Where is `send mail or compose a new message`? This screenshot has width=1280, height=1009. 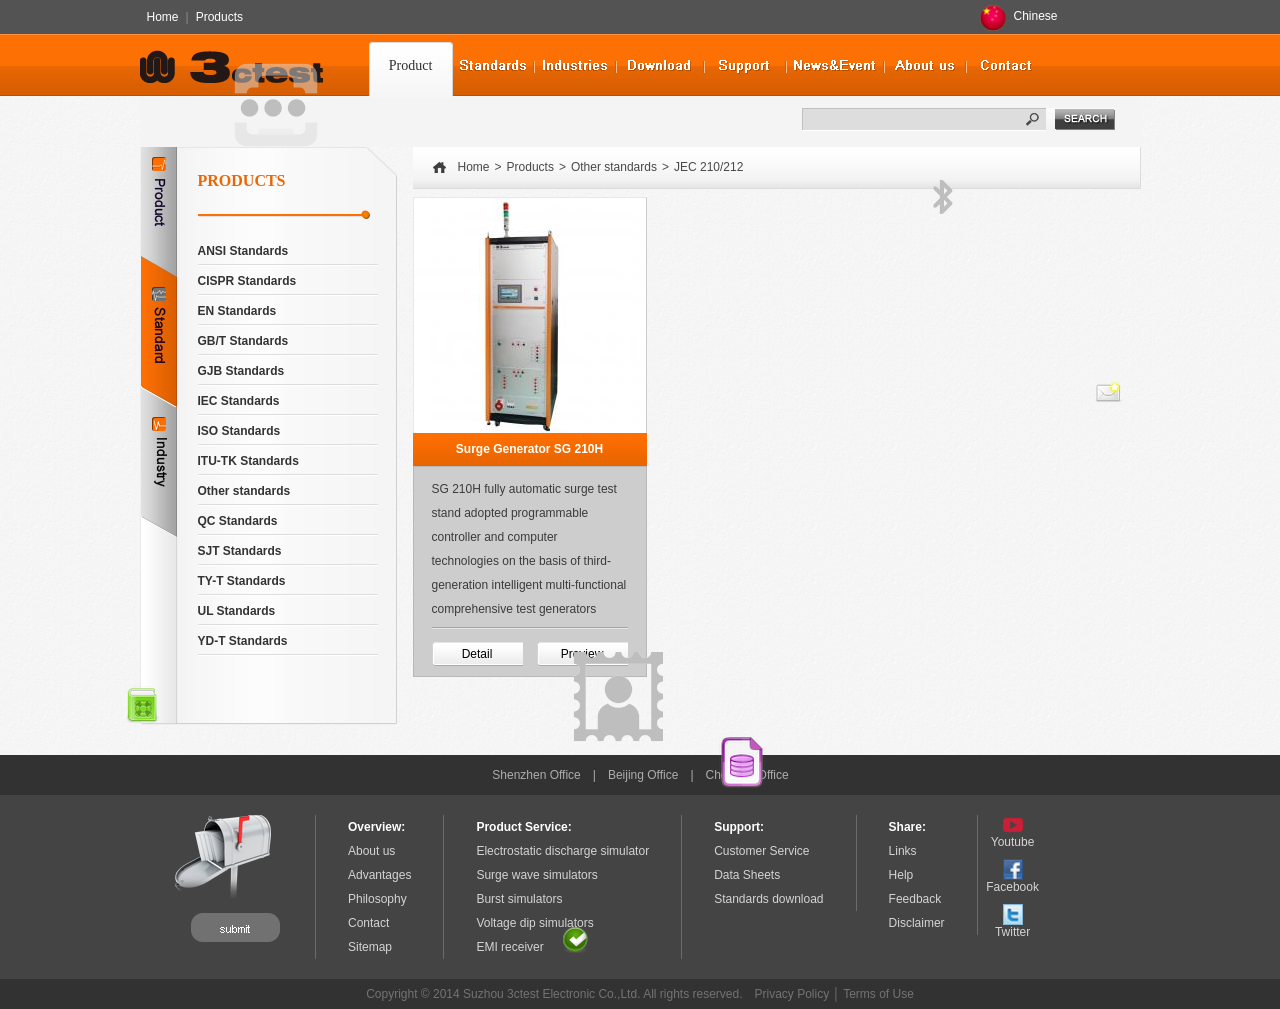
send mail or compose a new message is located at coordinates (615, 699).